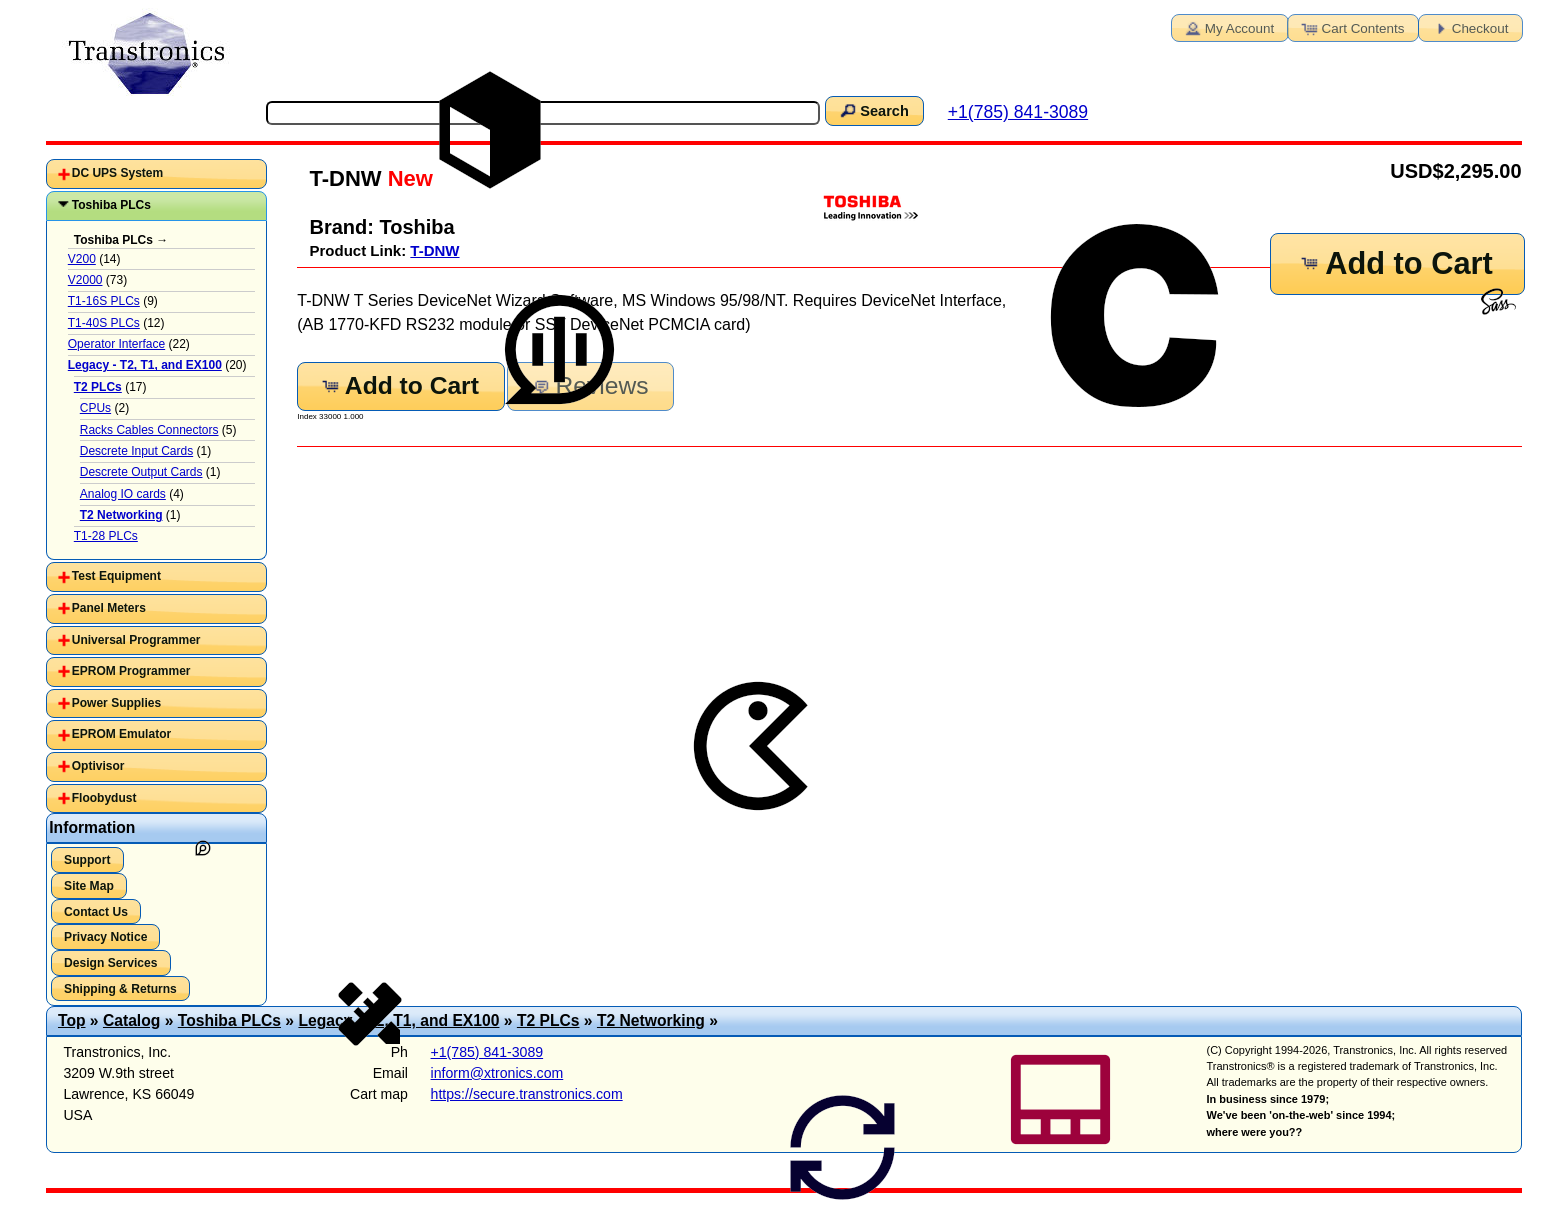 This screenshot has height=1228, width=1568. Describe the element at coordinates (559, 349) in the screenshot. I see `start a voice message or audio chat` at that location.